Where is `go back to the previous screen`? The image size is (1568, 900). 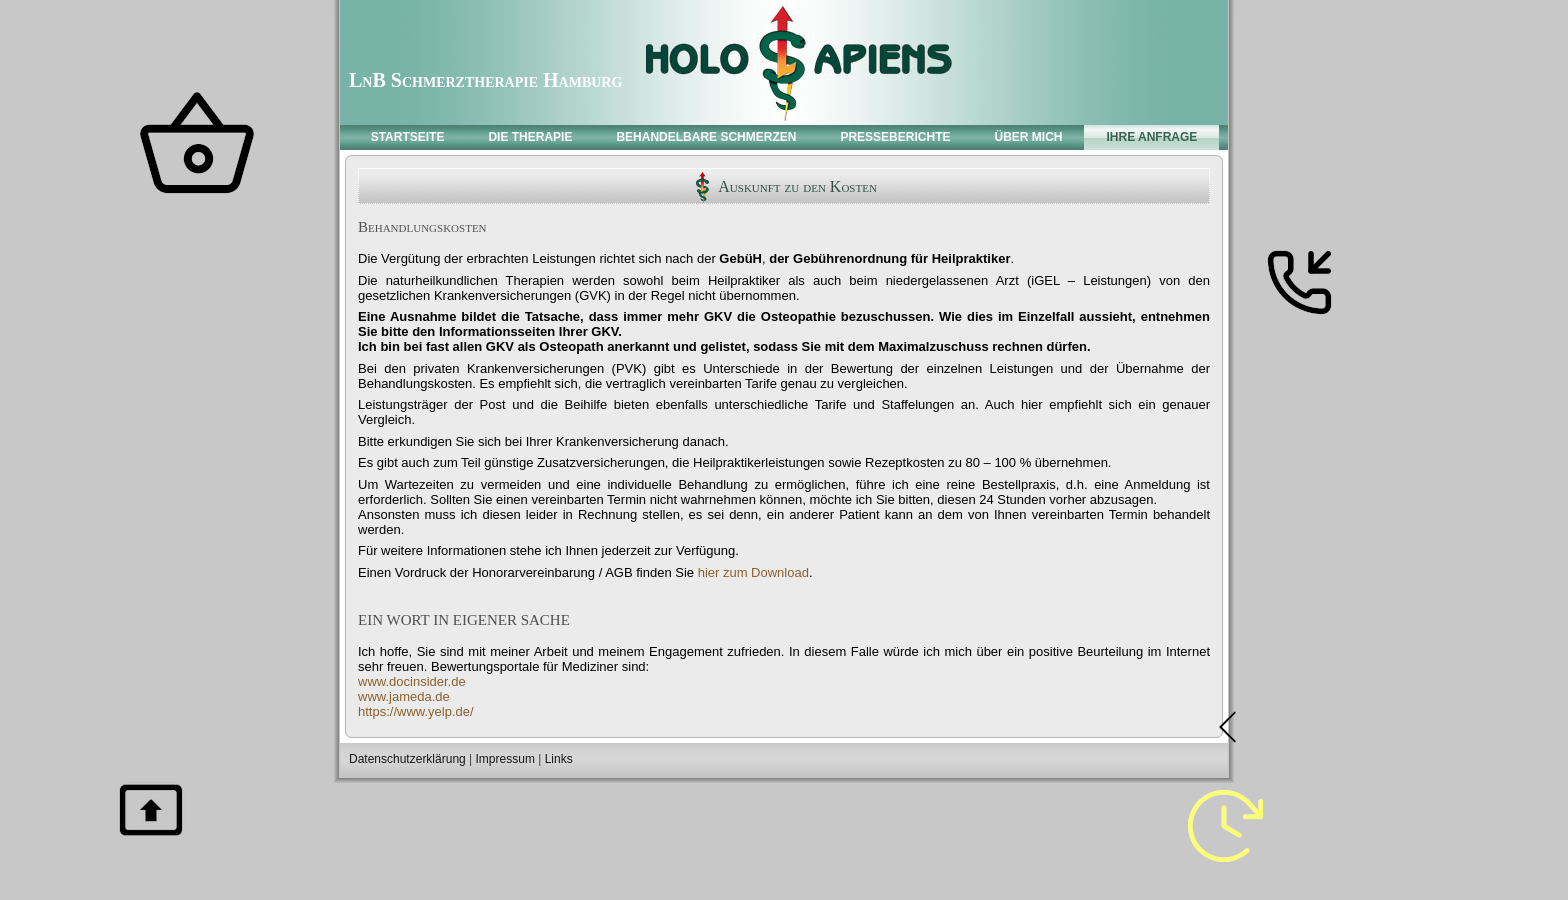
go back to the previous screen is located at coordinates (1229, 727).